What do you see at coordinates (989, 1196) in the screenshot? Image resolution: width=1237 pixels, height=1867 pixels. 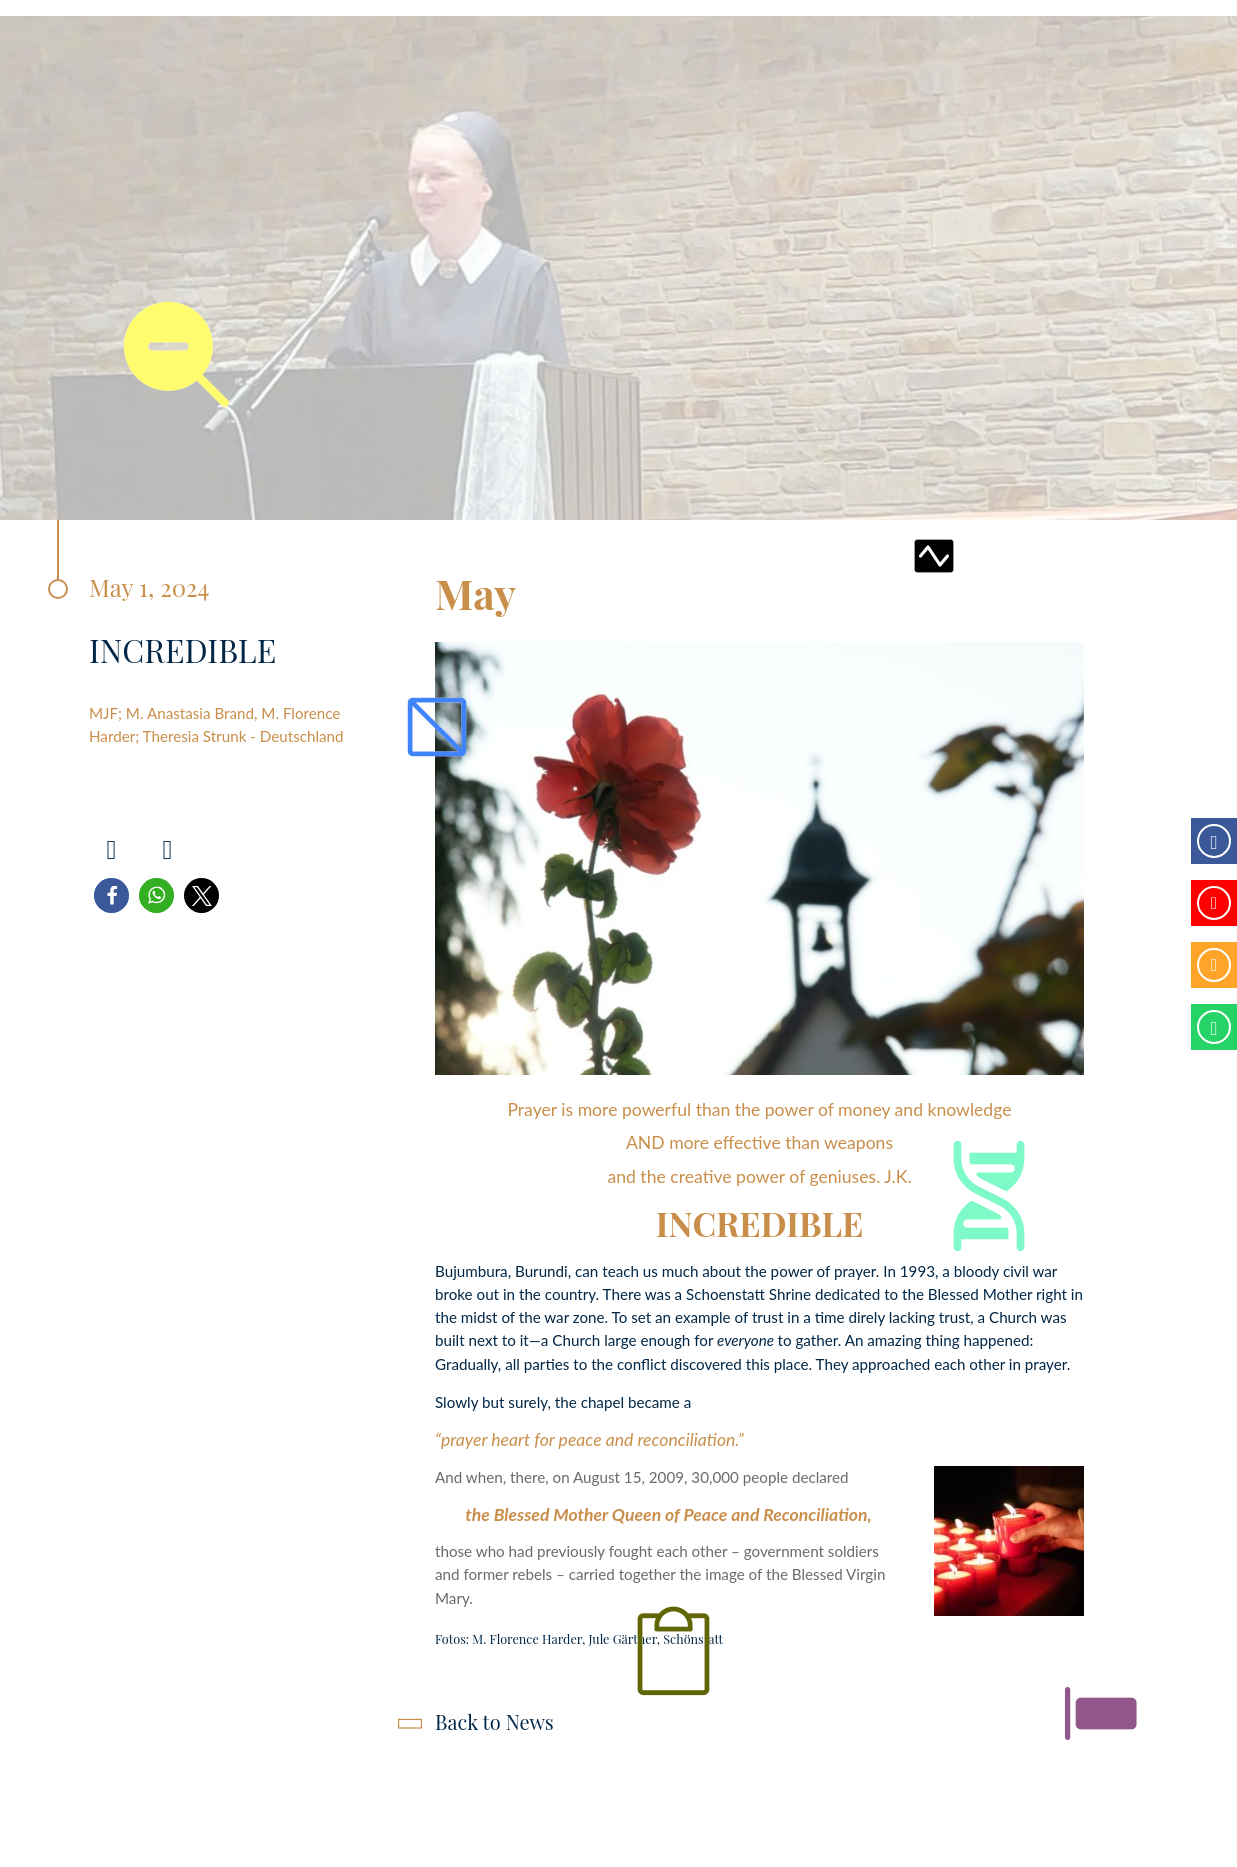 I see `access genetic or biological information` at bounding box center [989, 1196].